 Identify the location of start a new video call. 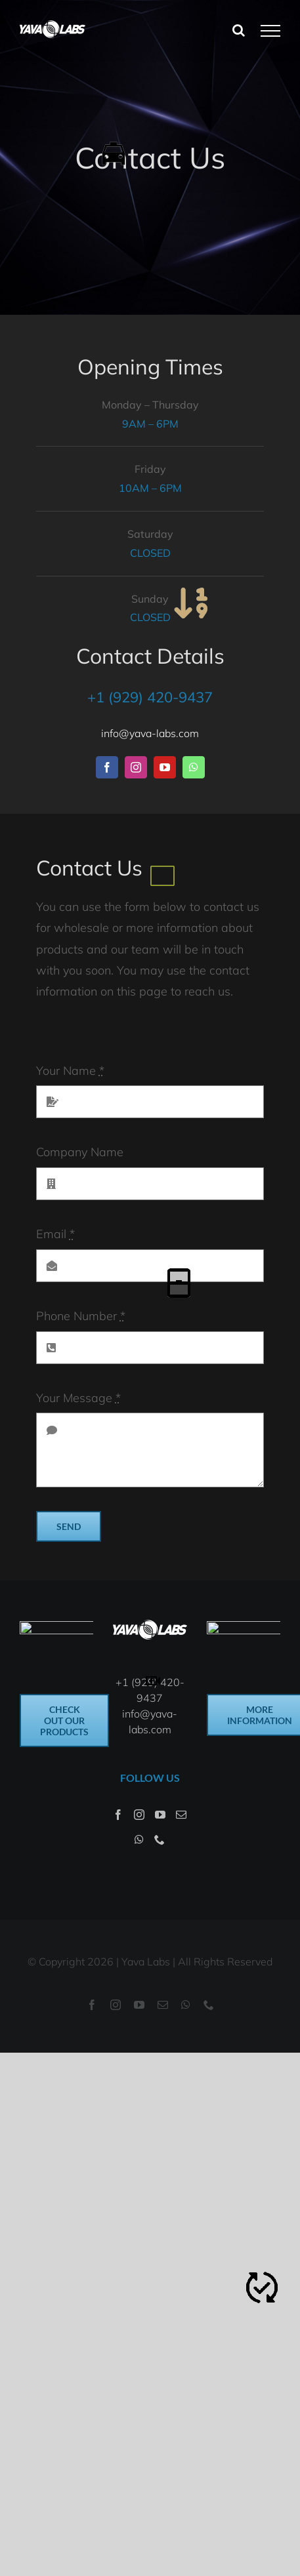
(153, 1681).